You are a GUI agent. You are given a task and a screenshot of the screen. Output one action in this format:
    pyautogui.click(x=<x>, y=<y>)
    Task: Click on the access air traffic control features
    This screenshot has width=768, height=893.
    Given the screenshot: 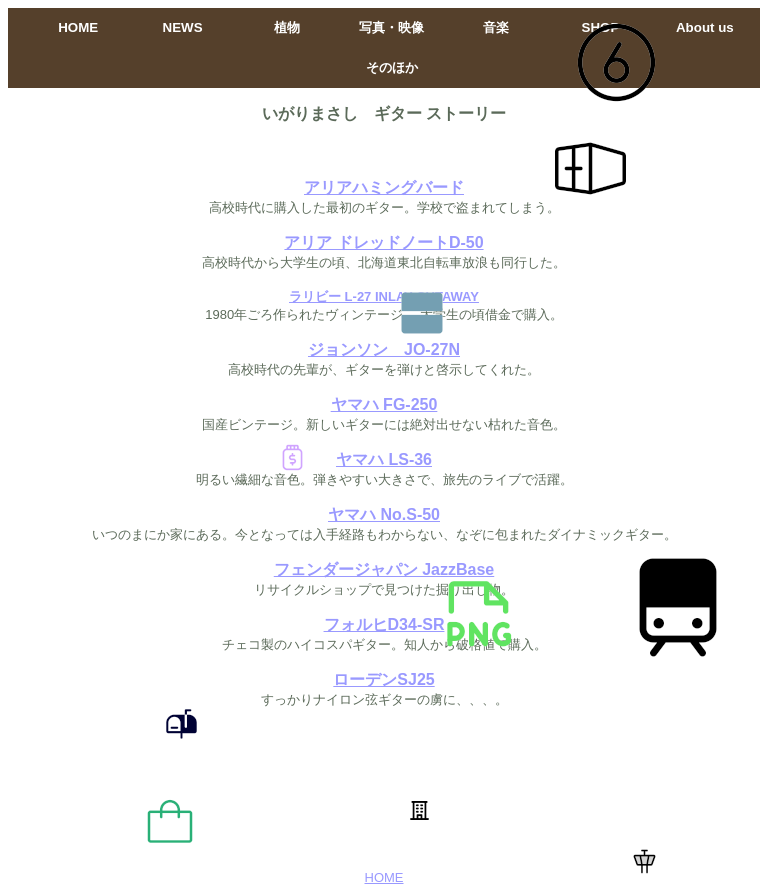 What is the action you would take?
    pyautogui.click(x=644, y=861)
    